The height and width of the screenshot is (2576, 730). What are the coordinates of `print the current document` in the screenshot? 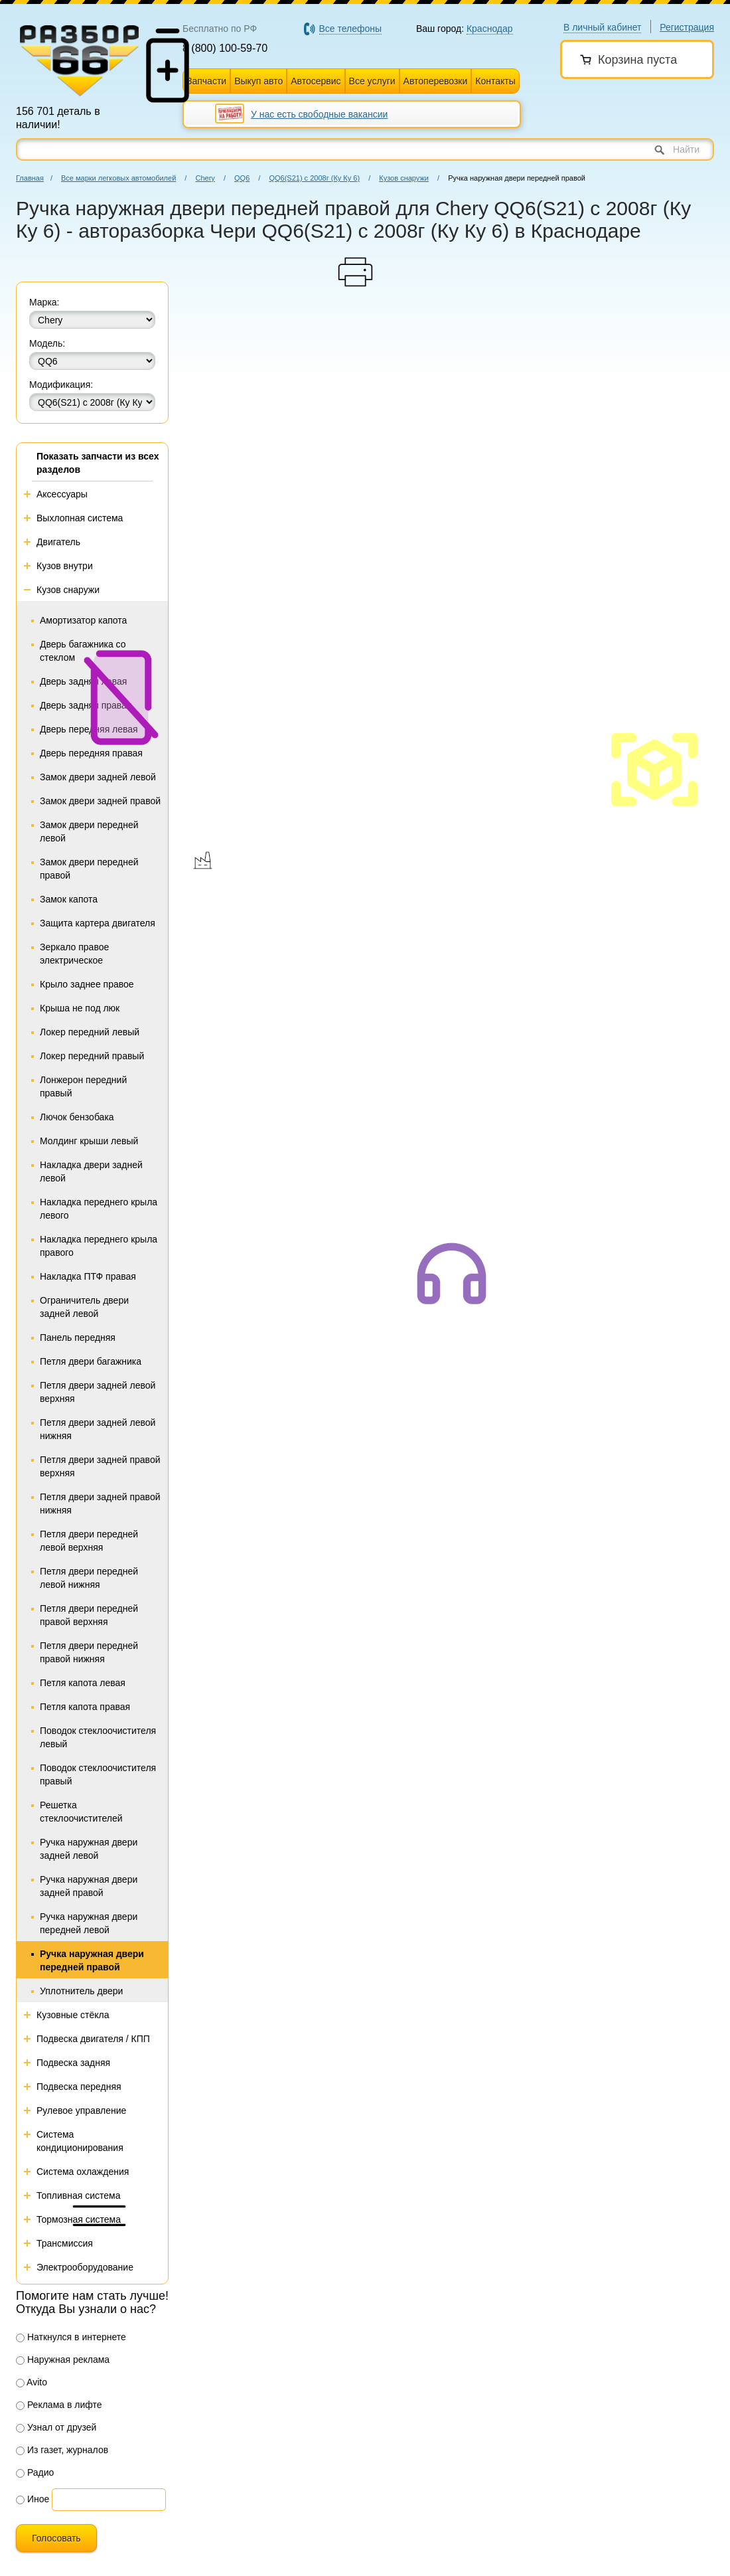 It's located at (355, 272).